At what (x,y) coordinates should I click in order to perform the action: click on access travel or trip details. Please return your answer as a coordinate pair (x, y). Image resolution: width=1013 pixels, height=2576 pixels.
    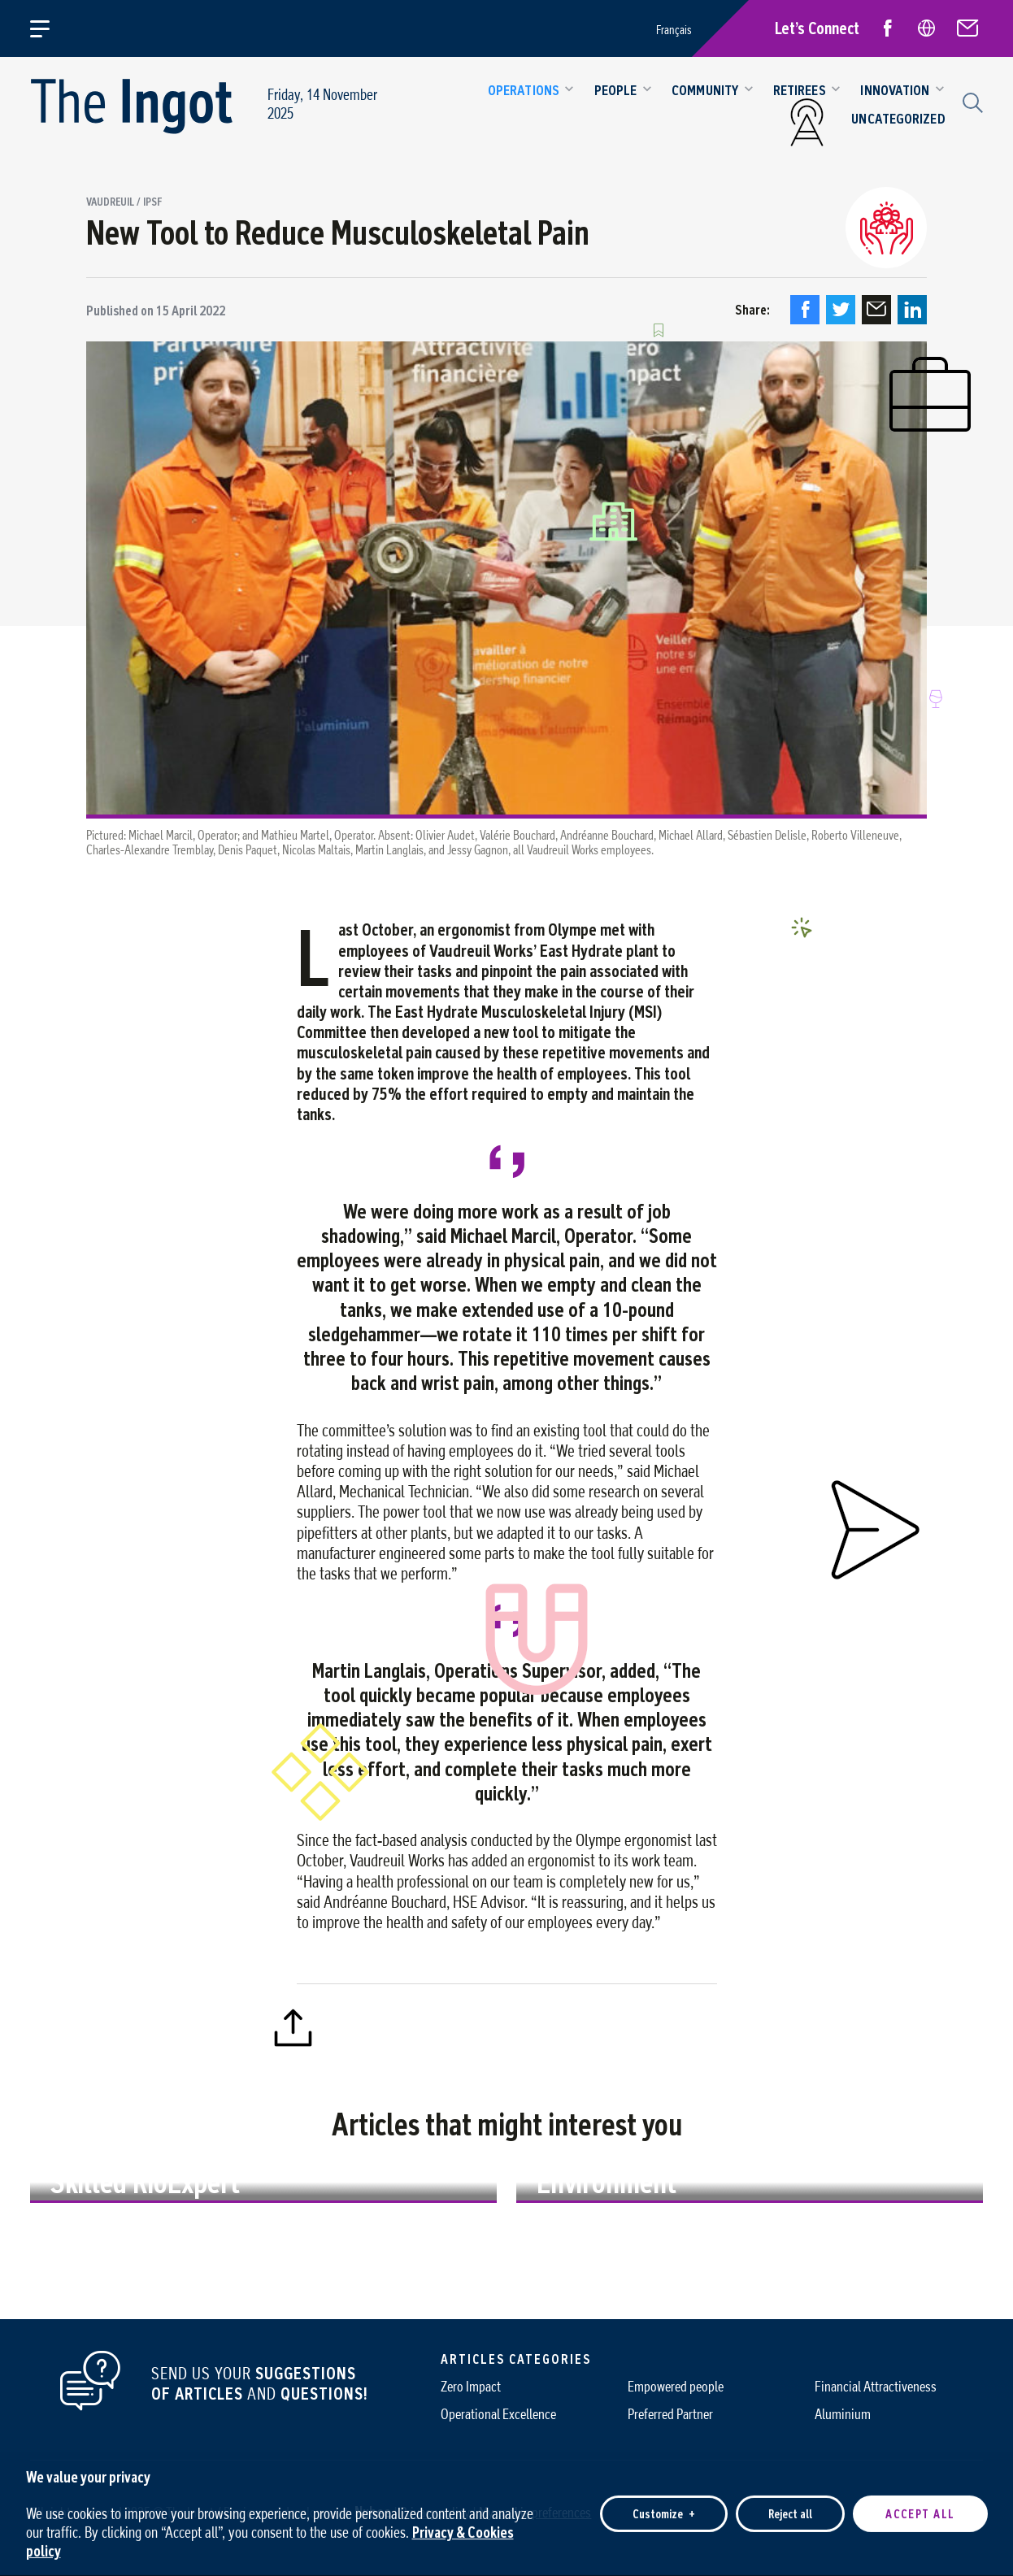
    Looking at the image, I should click on (930, 397).